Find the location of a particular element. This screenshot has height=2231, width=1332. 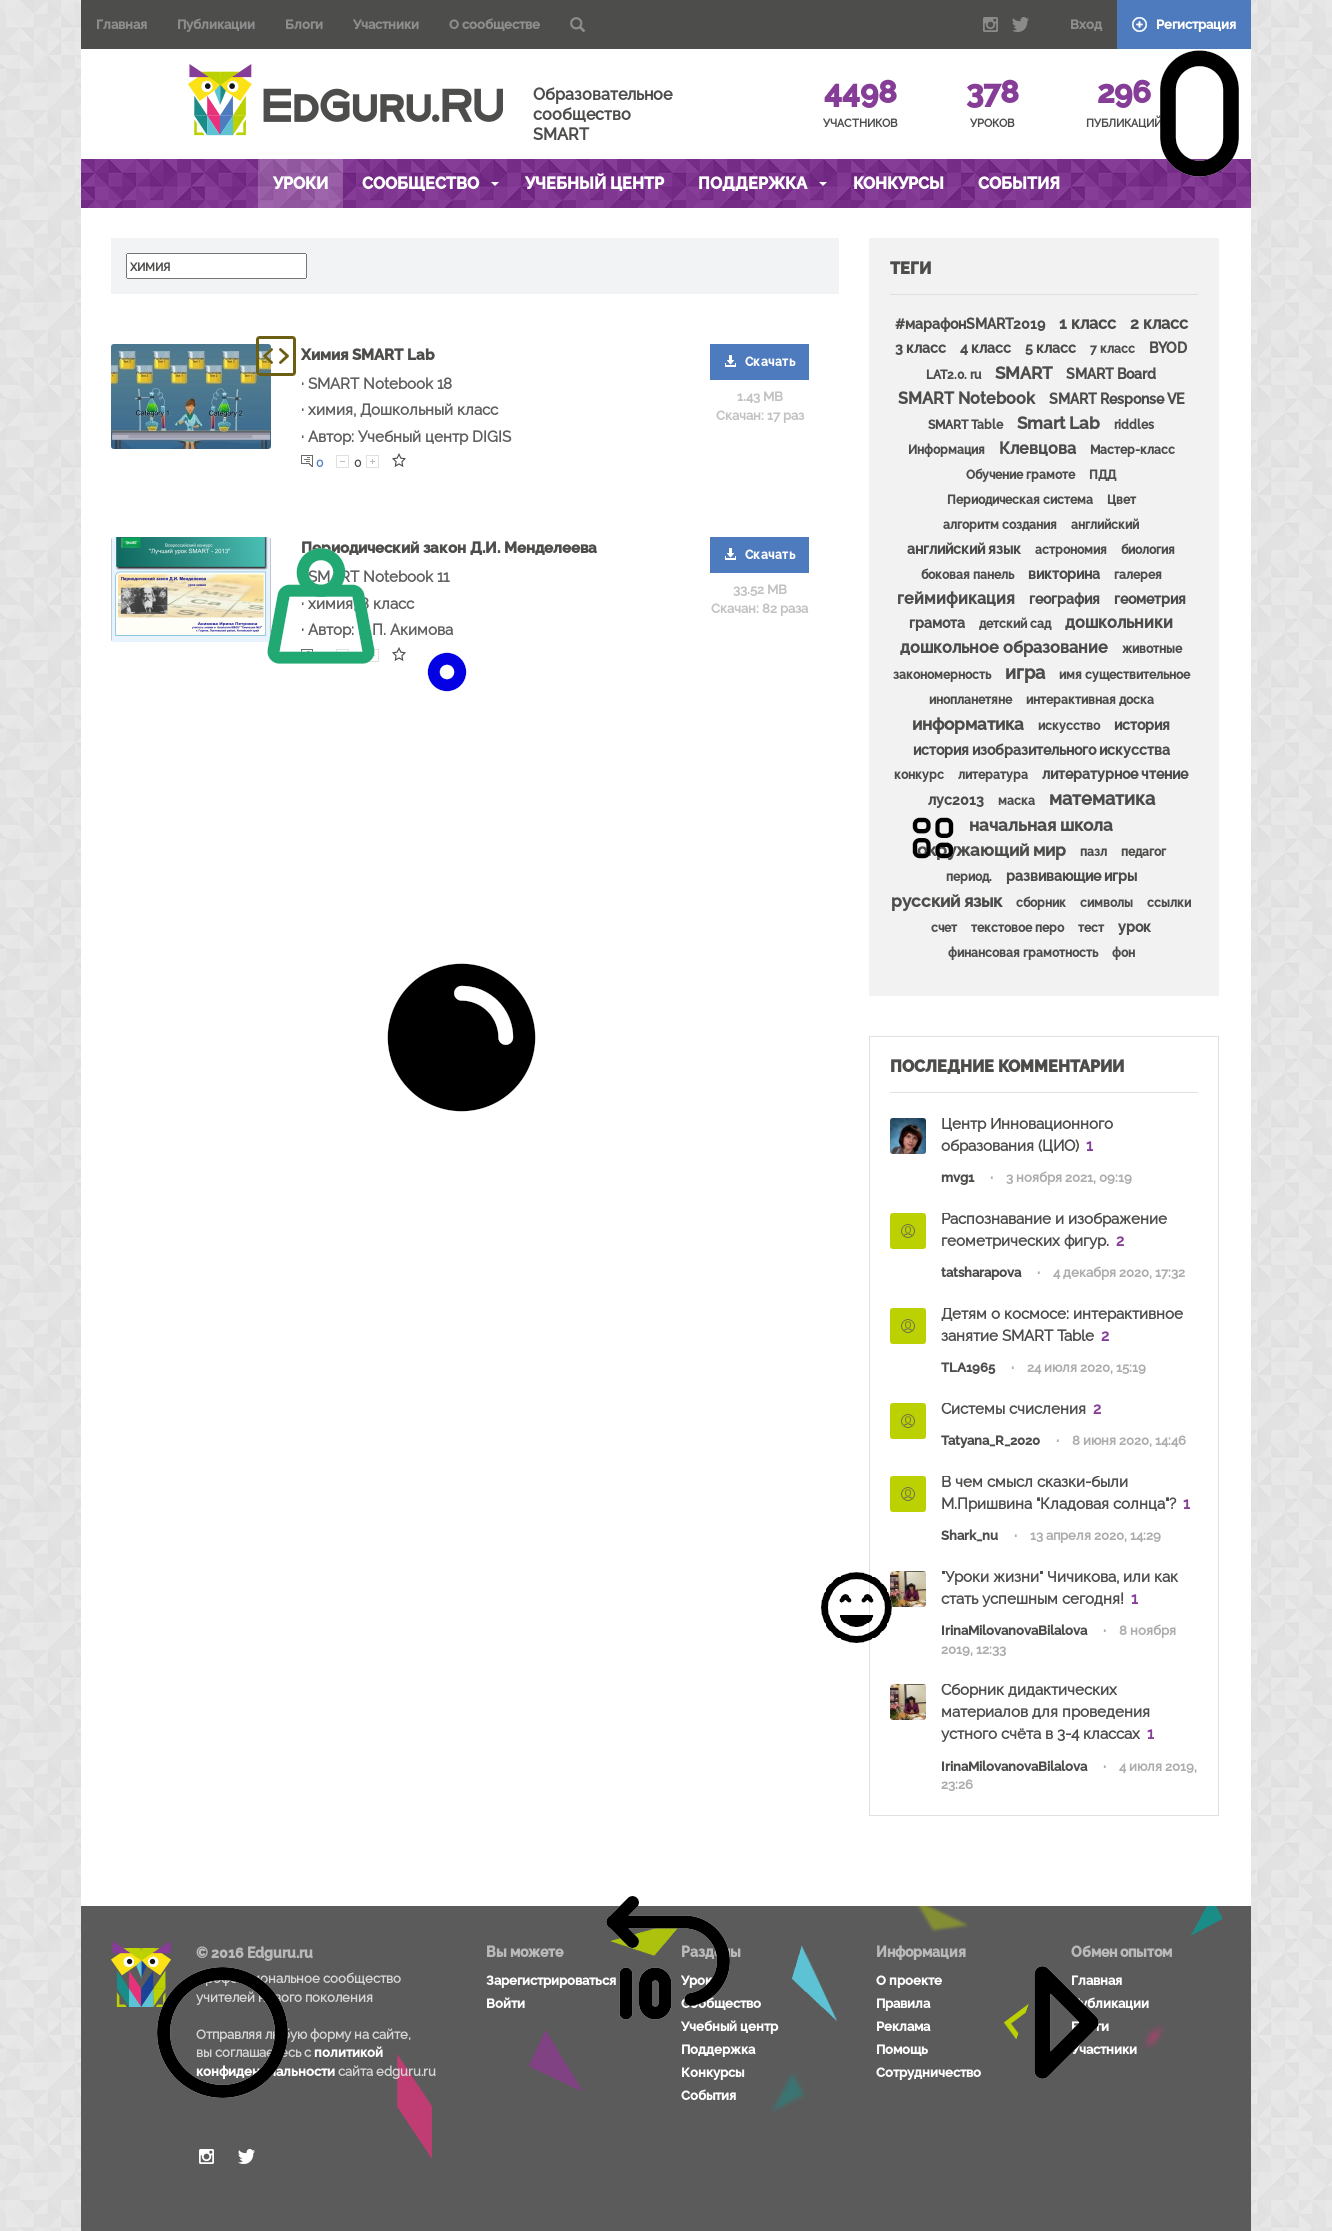

skip backward 10 seconds is located at coordinates (665, 1961).